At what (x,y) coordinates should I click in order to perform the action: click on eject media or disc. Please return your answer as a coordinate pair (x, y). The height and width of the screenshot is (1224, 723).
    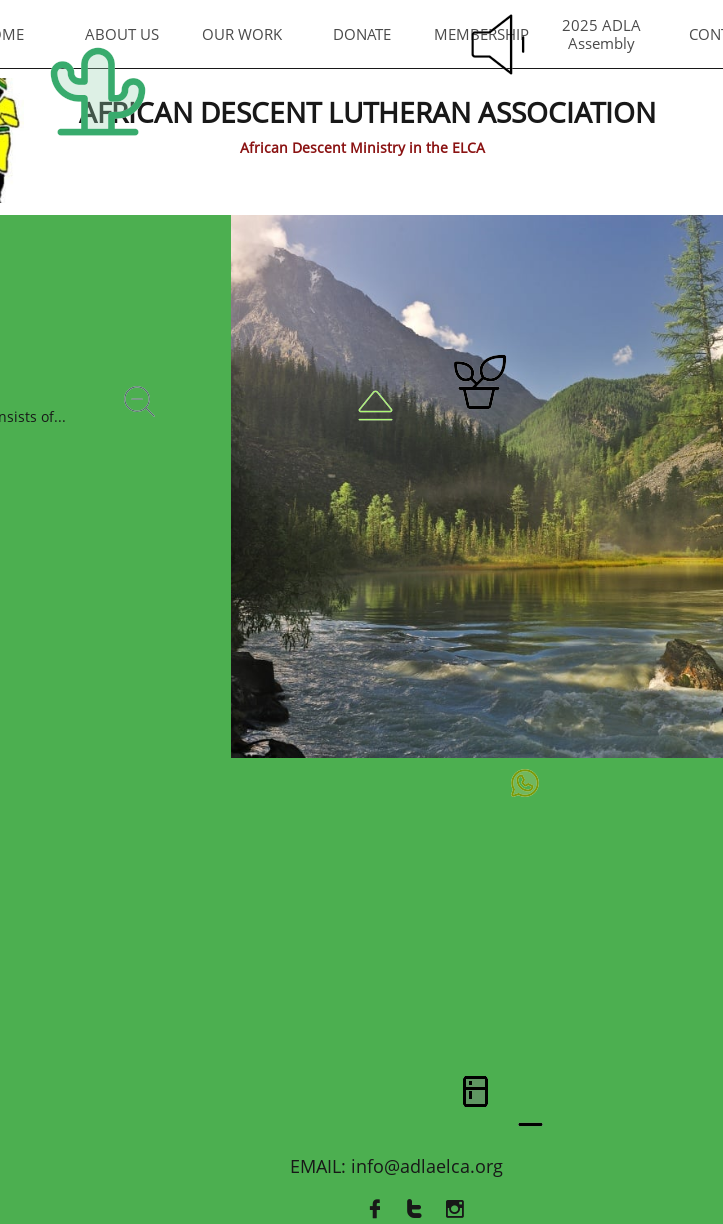
    Looking at the image, I should click on (375, 407).